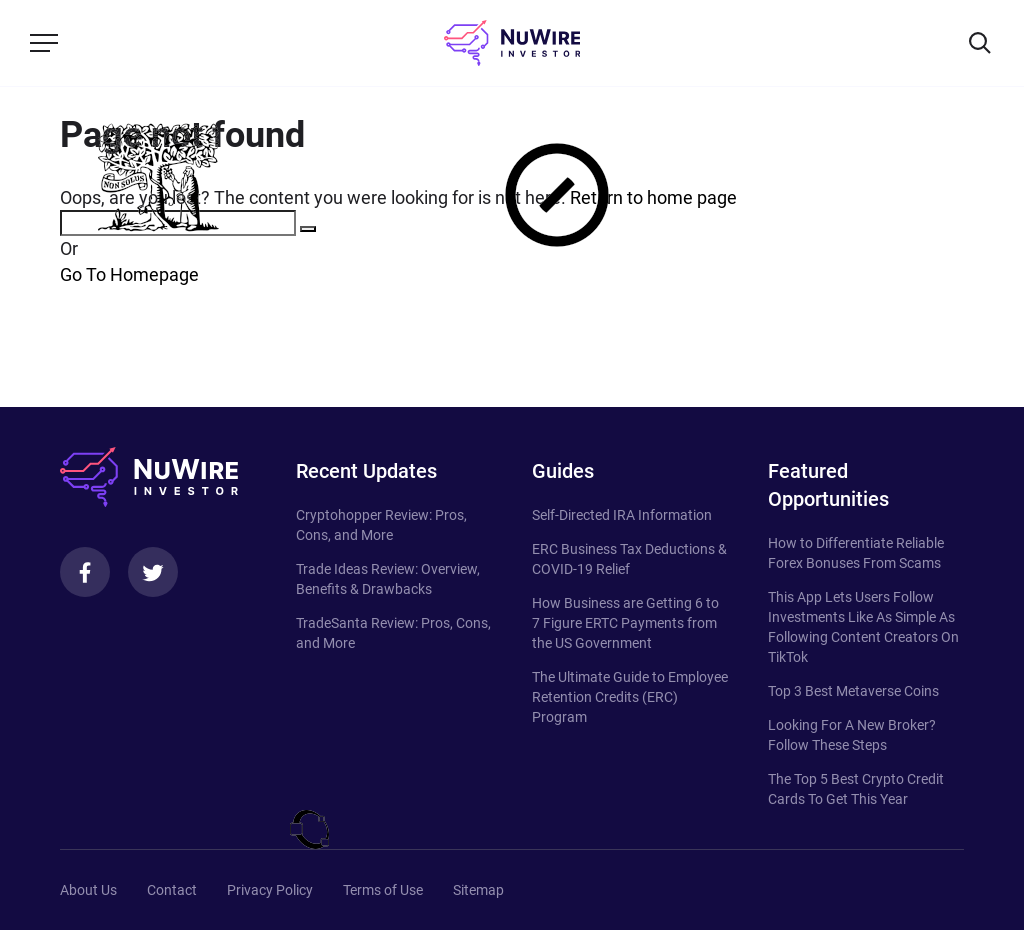 This screenshot has height=930, width=1024. I want to click on access compass or navigation features, so click(557, 195).